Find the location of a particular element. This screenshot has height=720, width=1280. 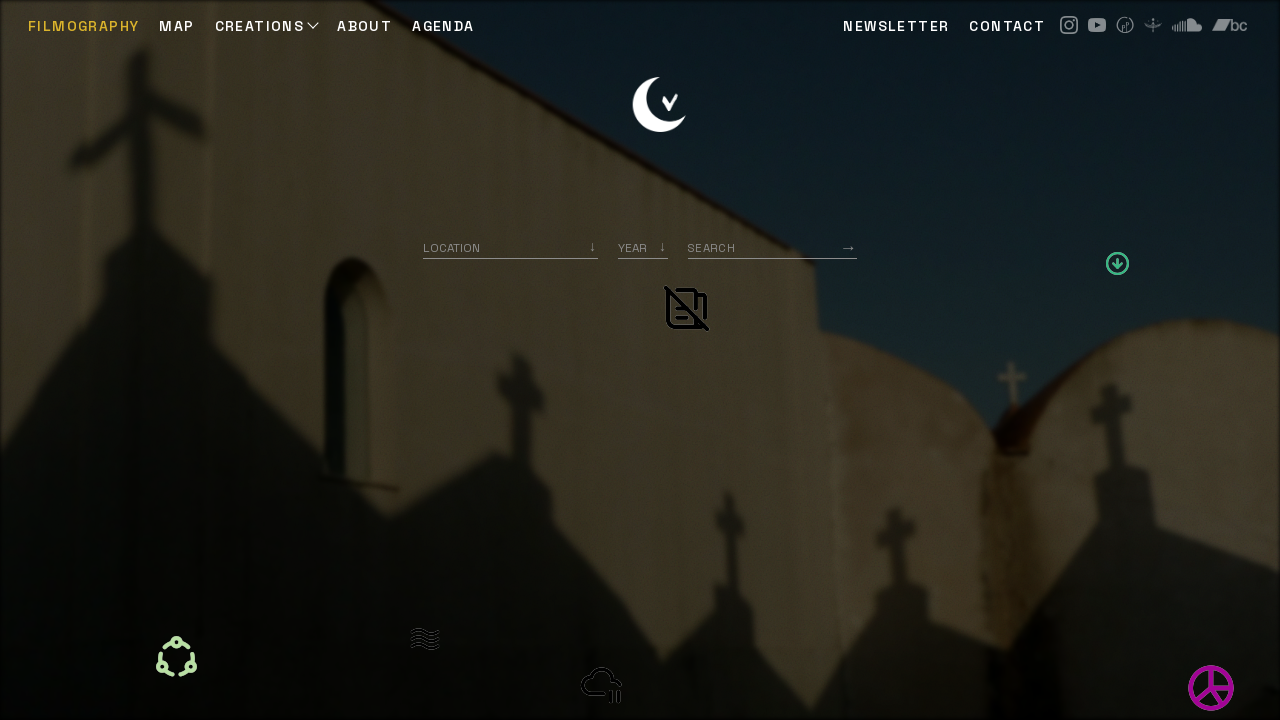

ubuntu operating system logo is located at coordinates (176, 656).